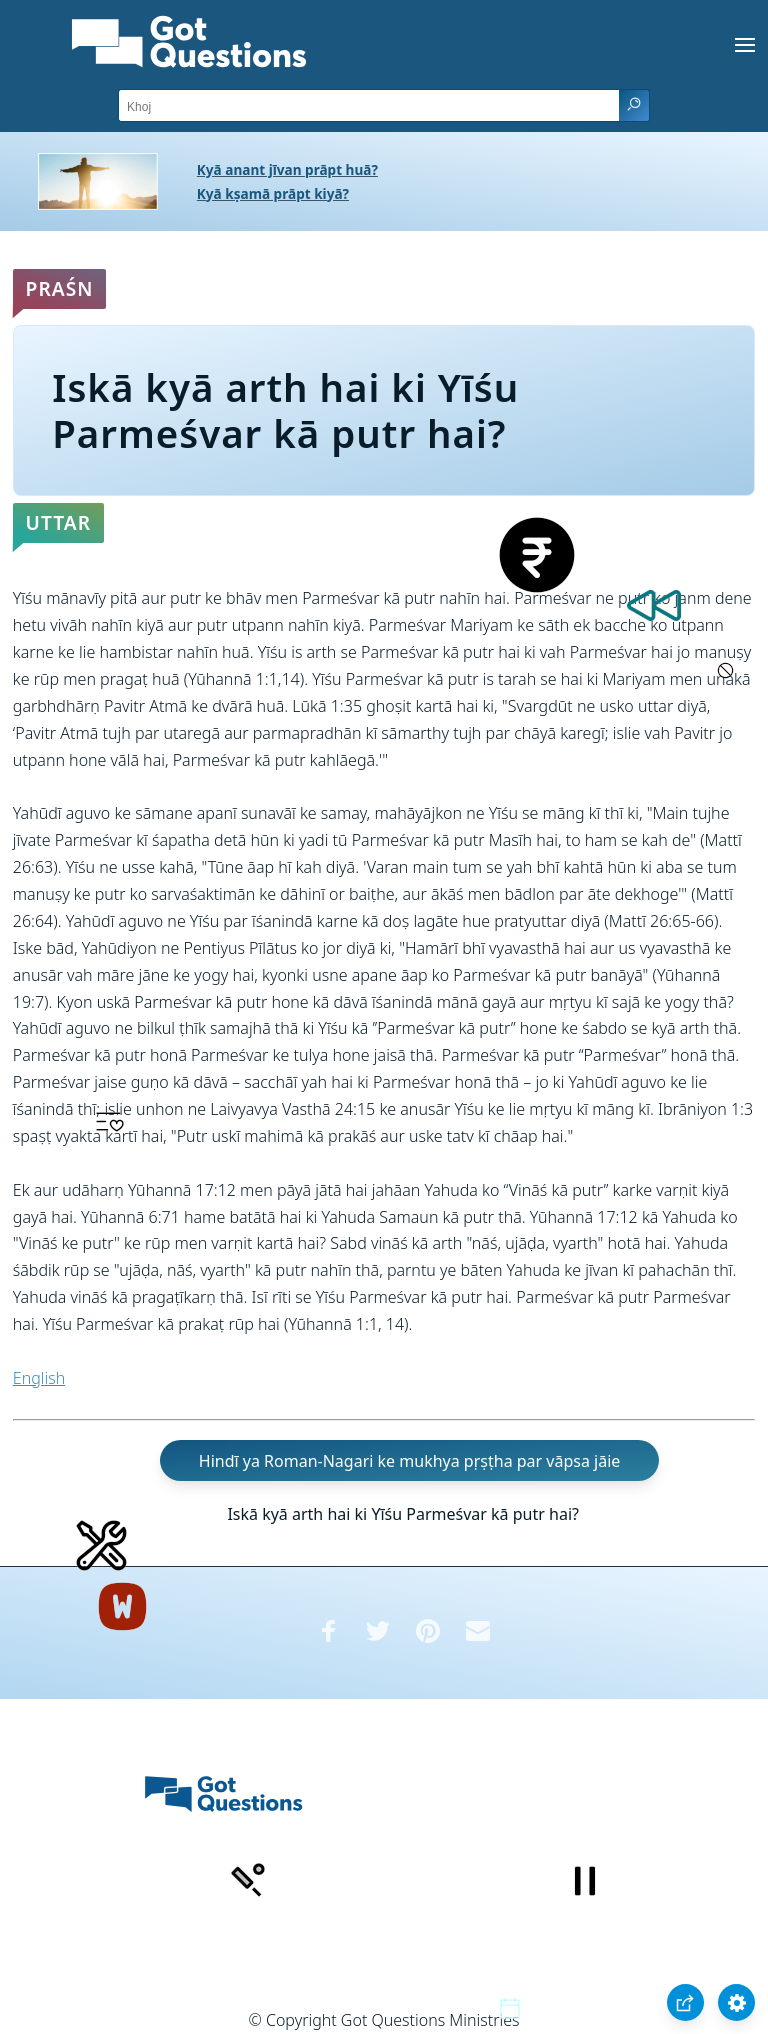 This screenshot has height=2034, width=768. Describe the element at coordinates (108, 1121) in the screenshot. I see `view your favorites list` at that location.